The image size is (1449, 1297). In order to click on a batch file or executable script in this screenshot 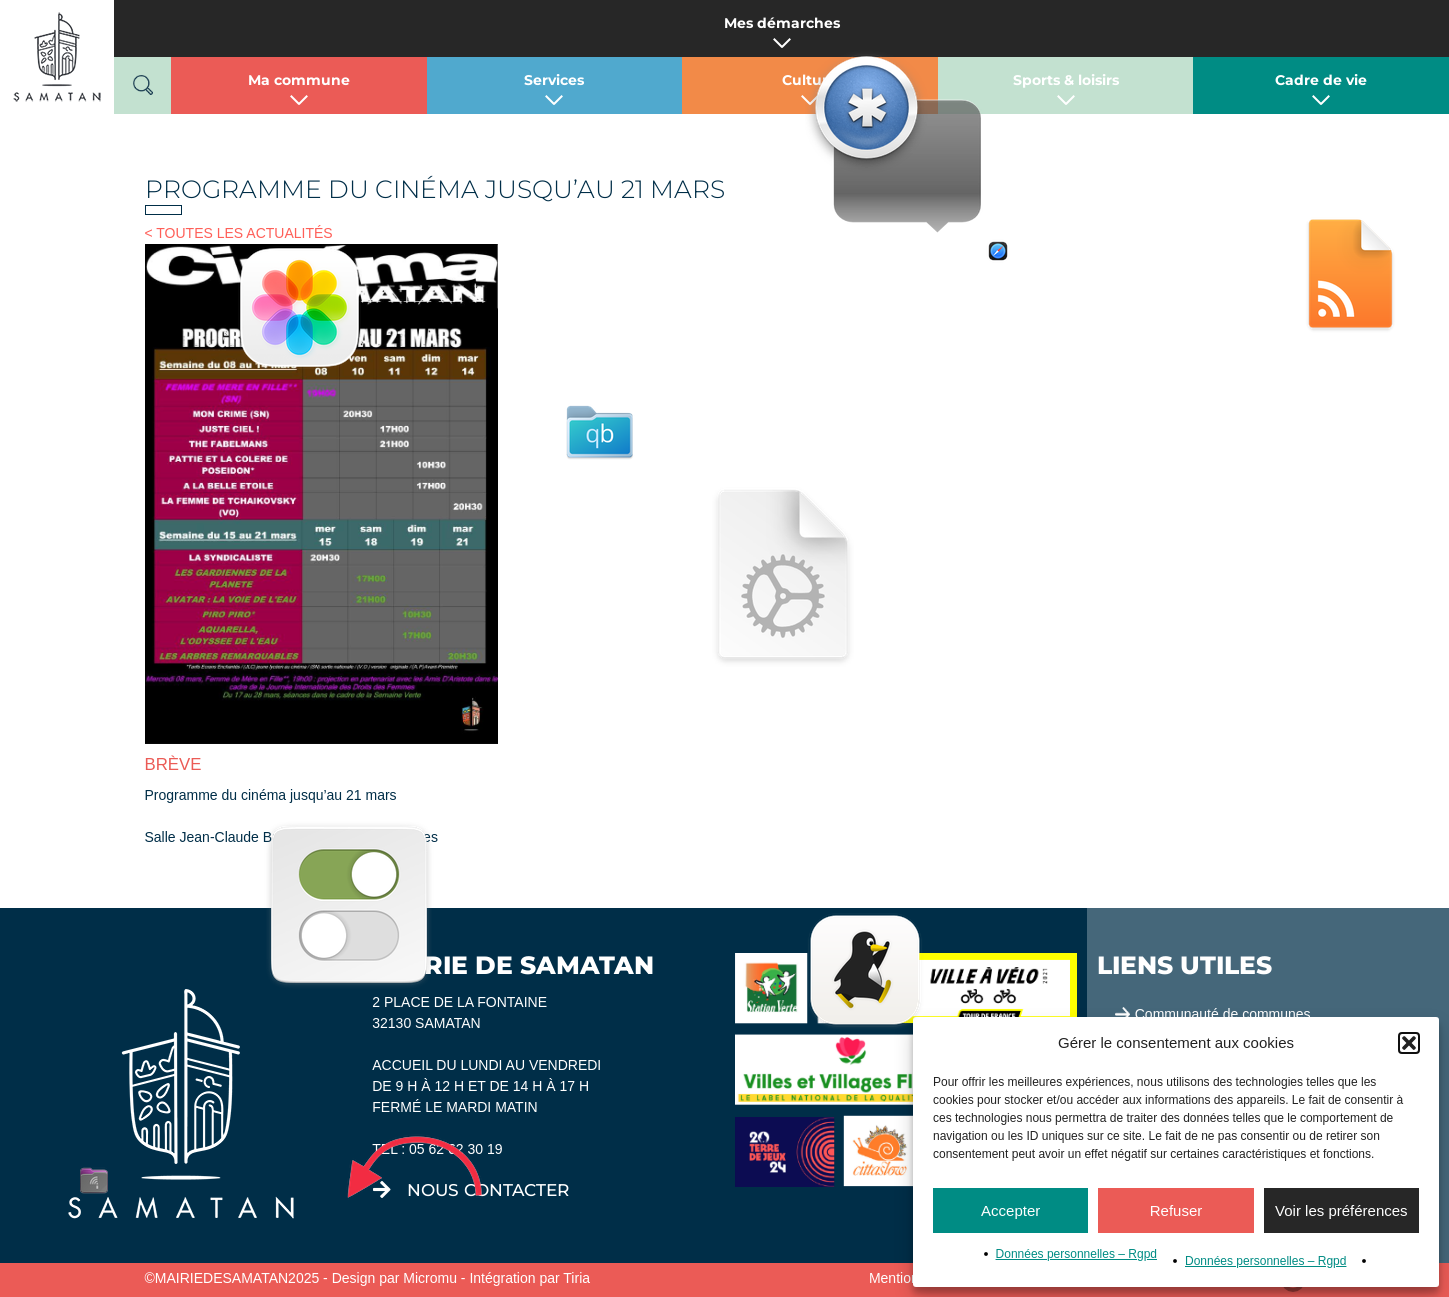, I will do `click(783, 577)`.